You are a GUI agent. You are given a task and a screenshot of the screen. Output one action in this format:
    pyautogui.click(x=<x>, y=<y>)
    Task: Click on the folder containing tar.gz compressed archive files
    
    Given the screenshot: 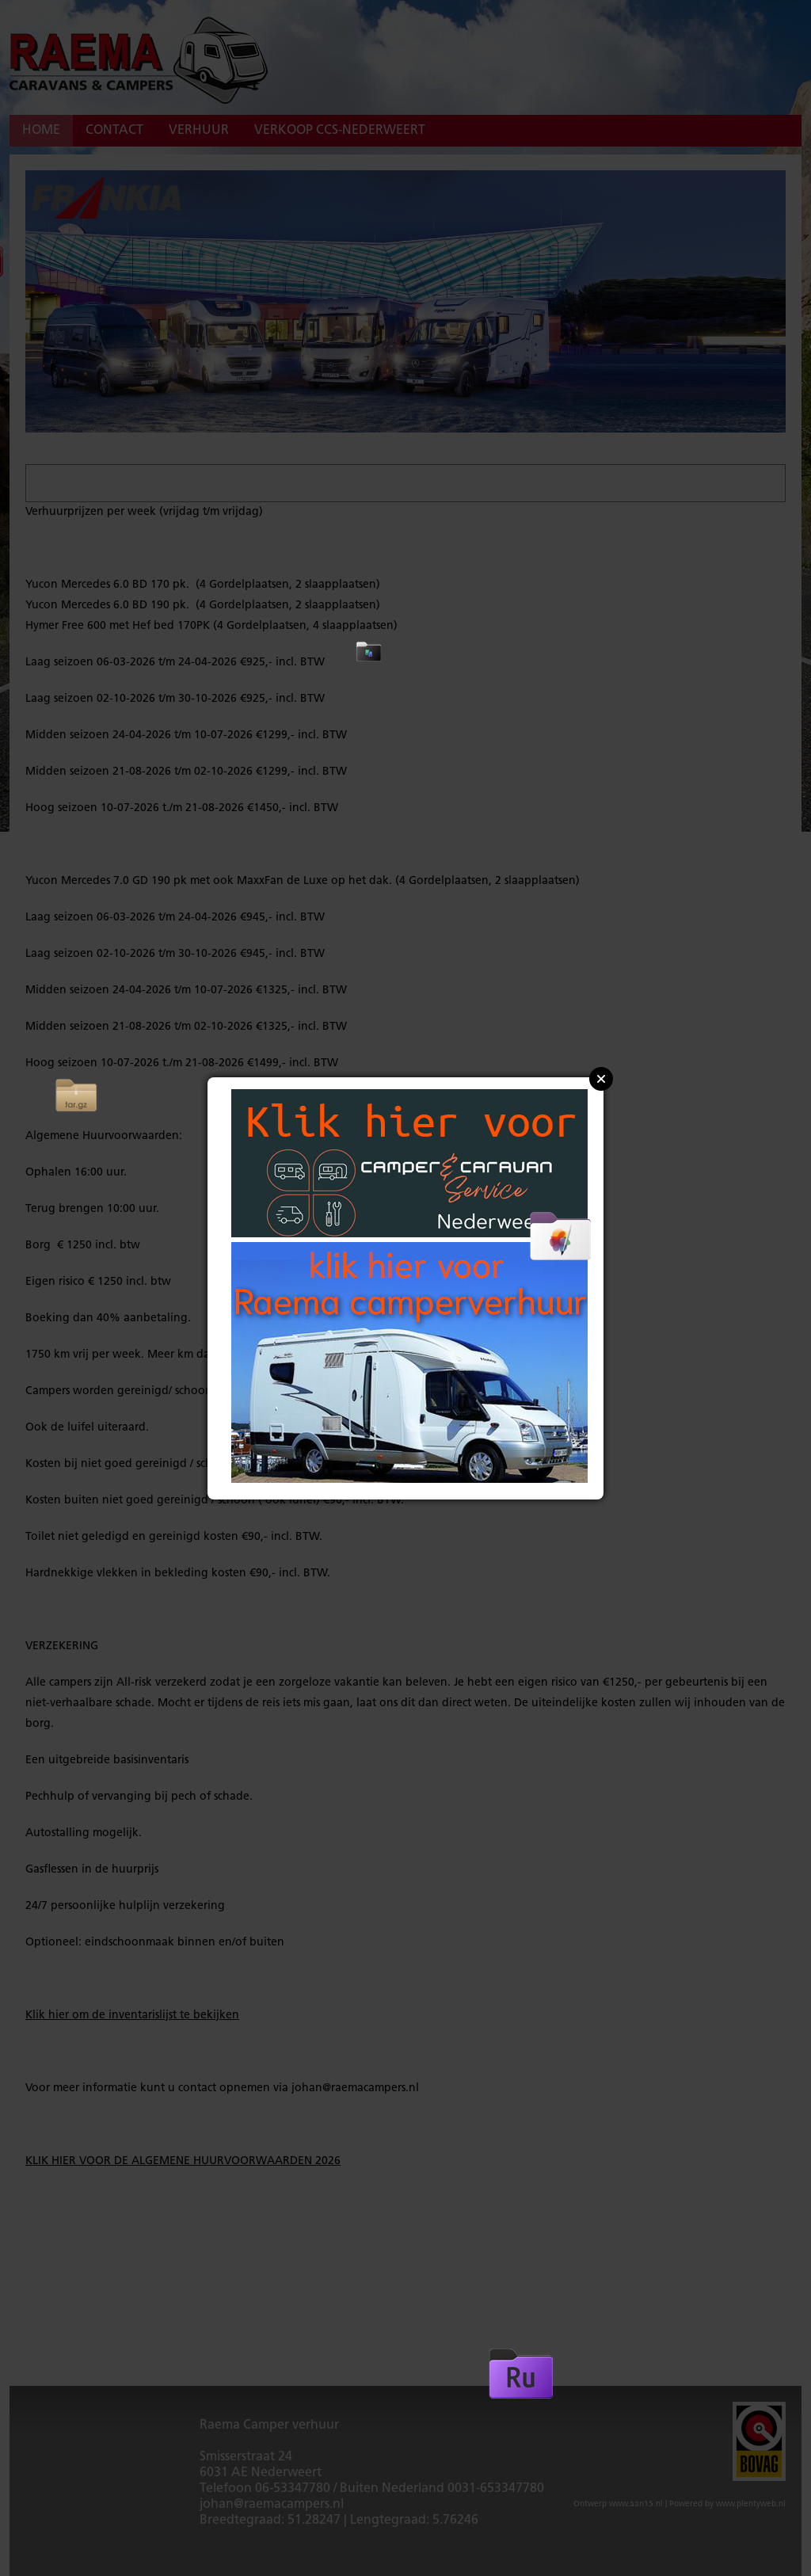 What is the action you would take?
    pyautogui.click(x=76, y=1096)
    